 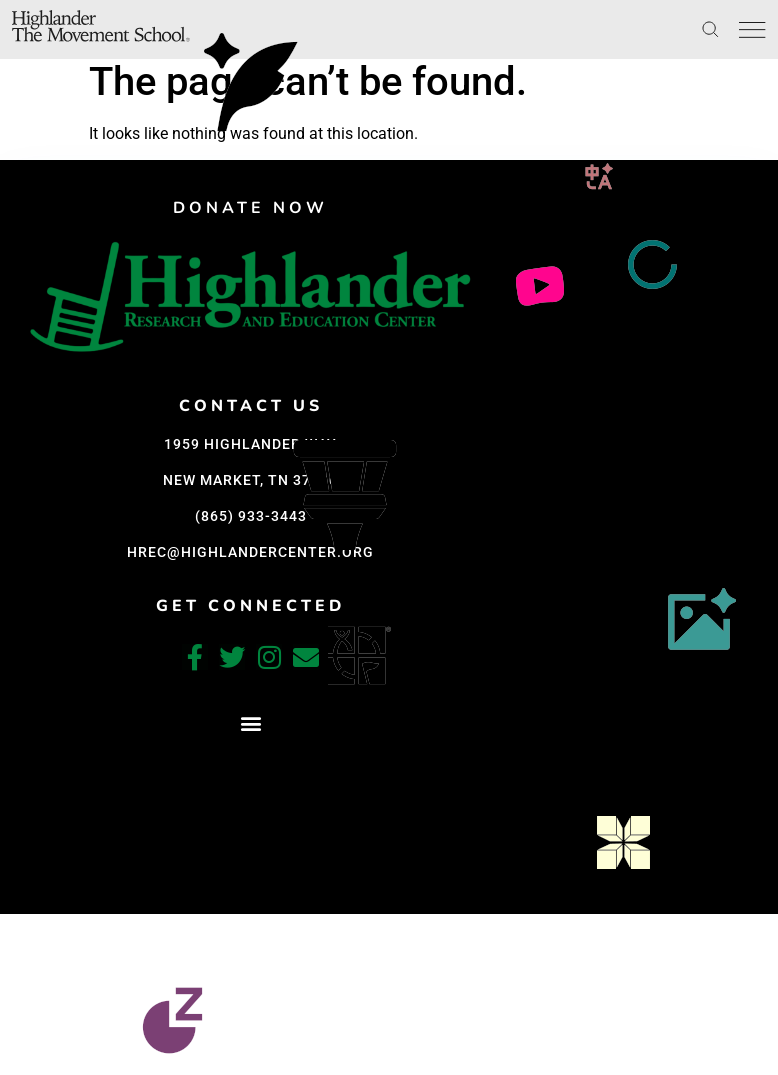 What do you see at coordinates (345, 495) in the screenshot?
I see `tower git client app logo` at bounding box center [345, 495].